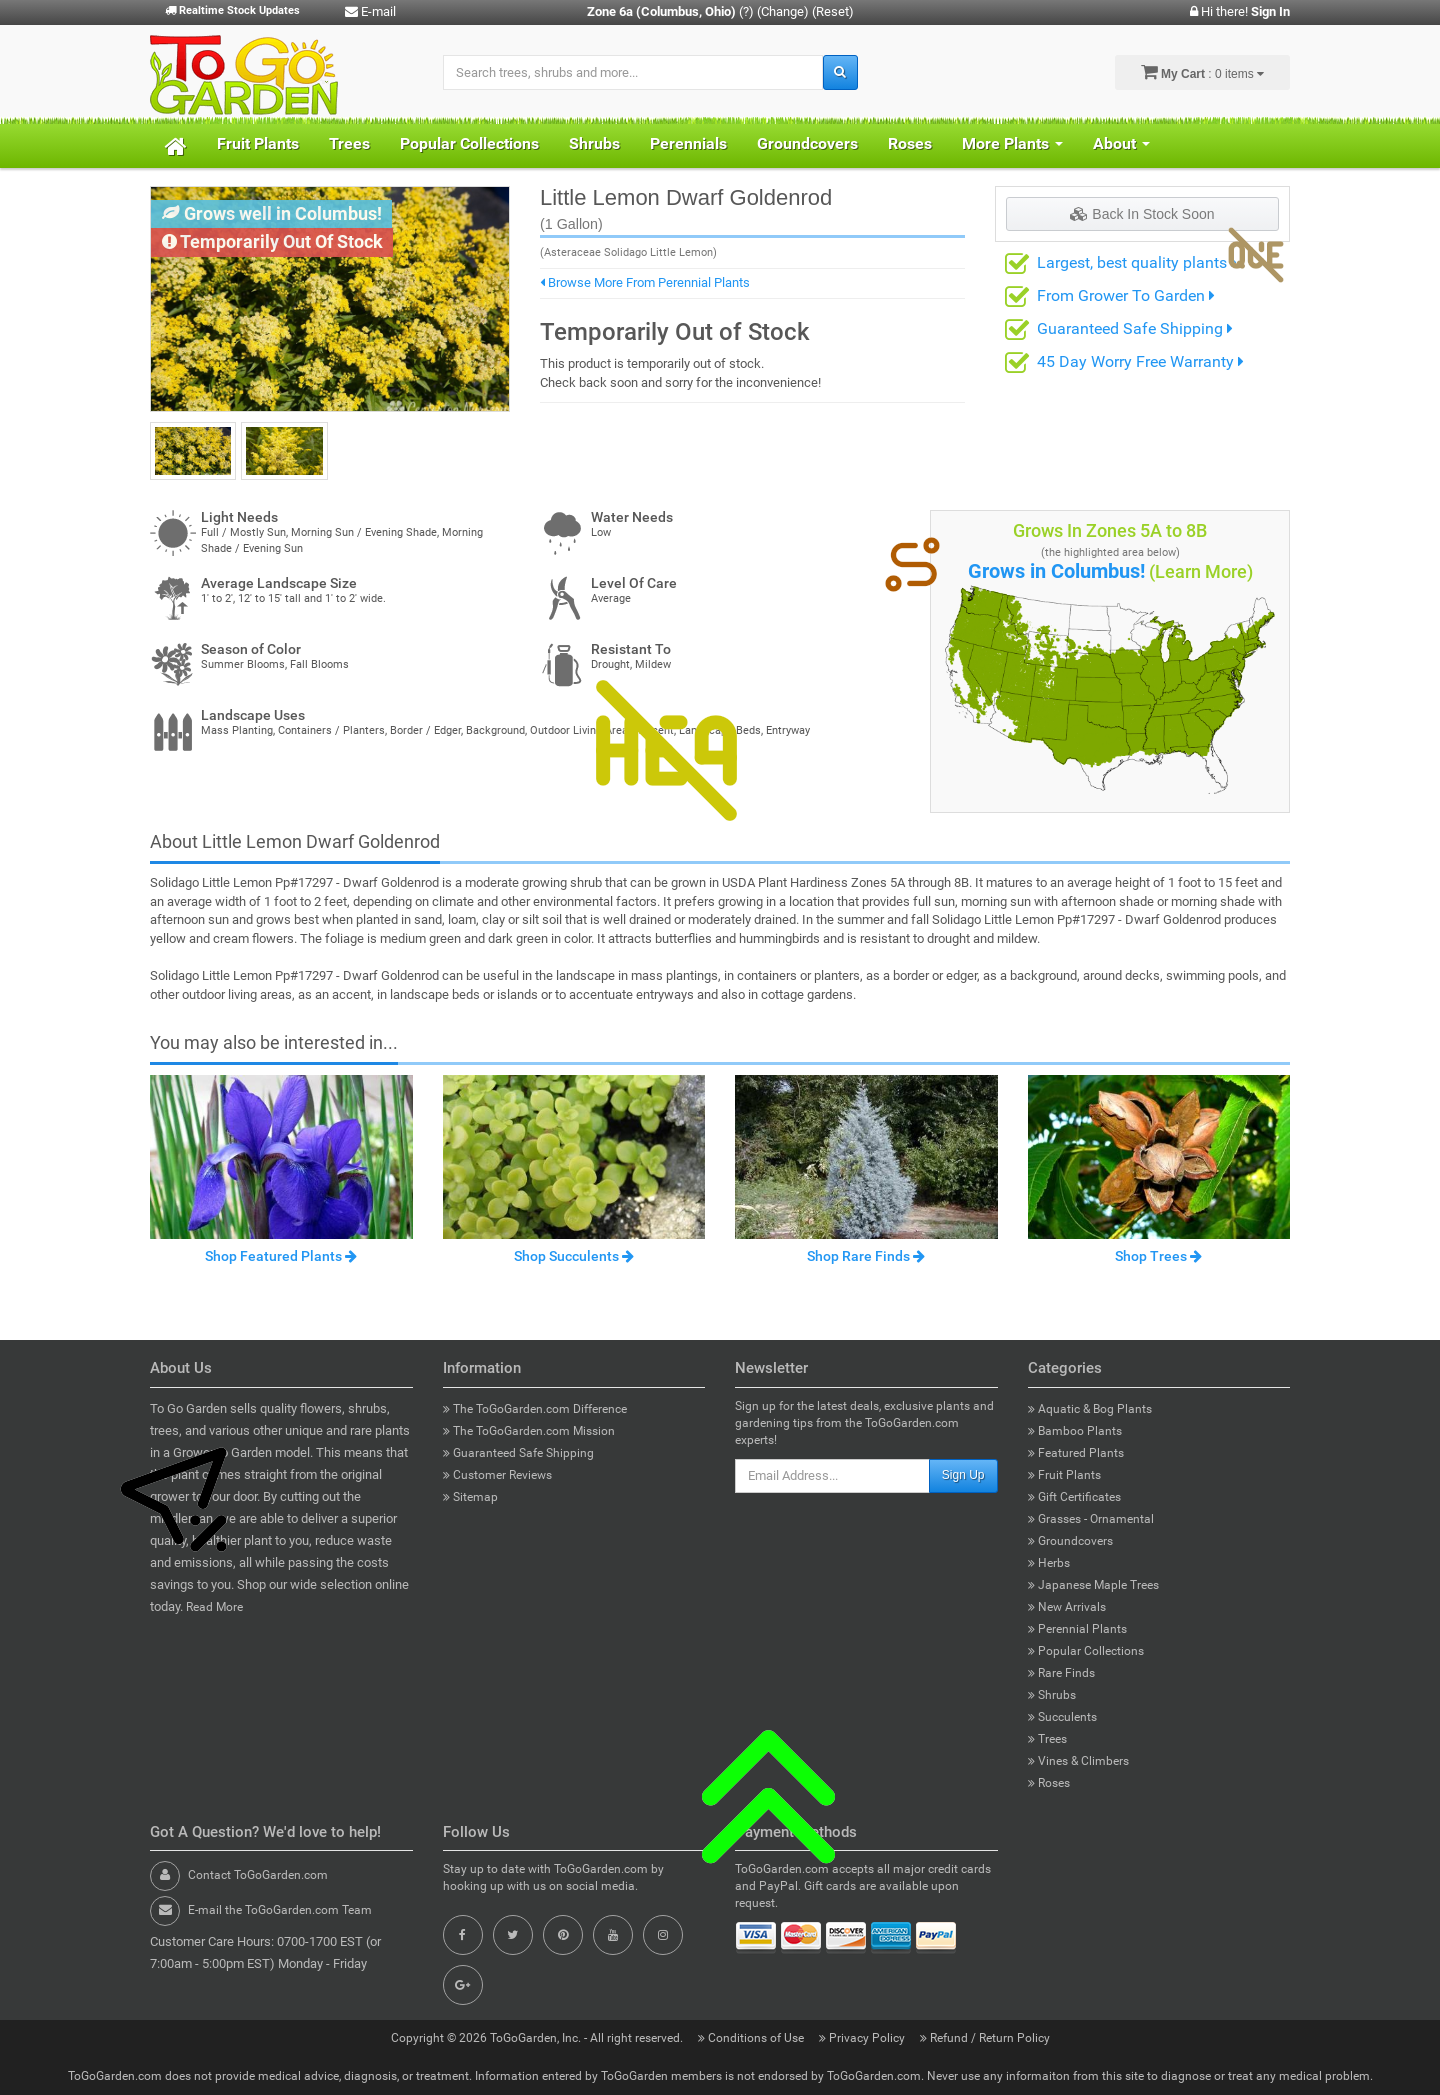 The height and width of the screenshot is (2095, 1440). I want to click on find nearby deals and discounts, so click(174, 1499).